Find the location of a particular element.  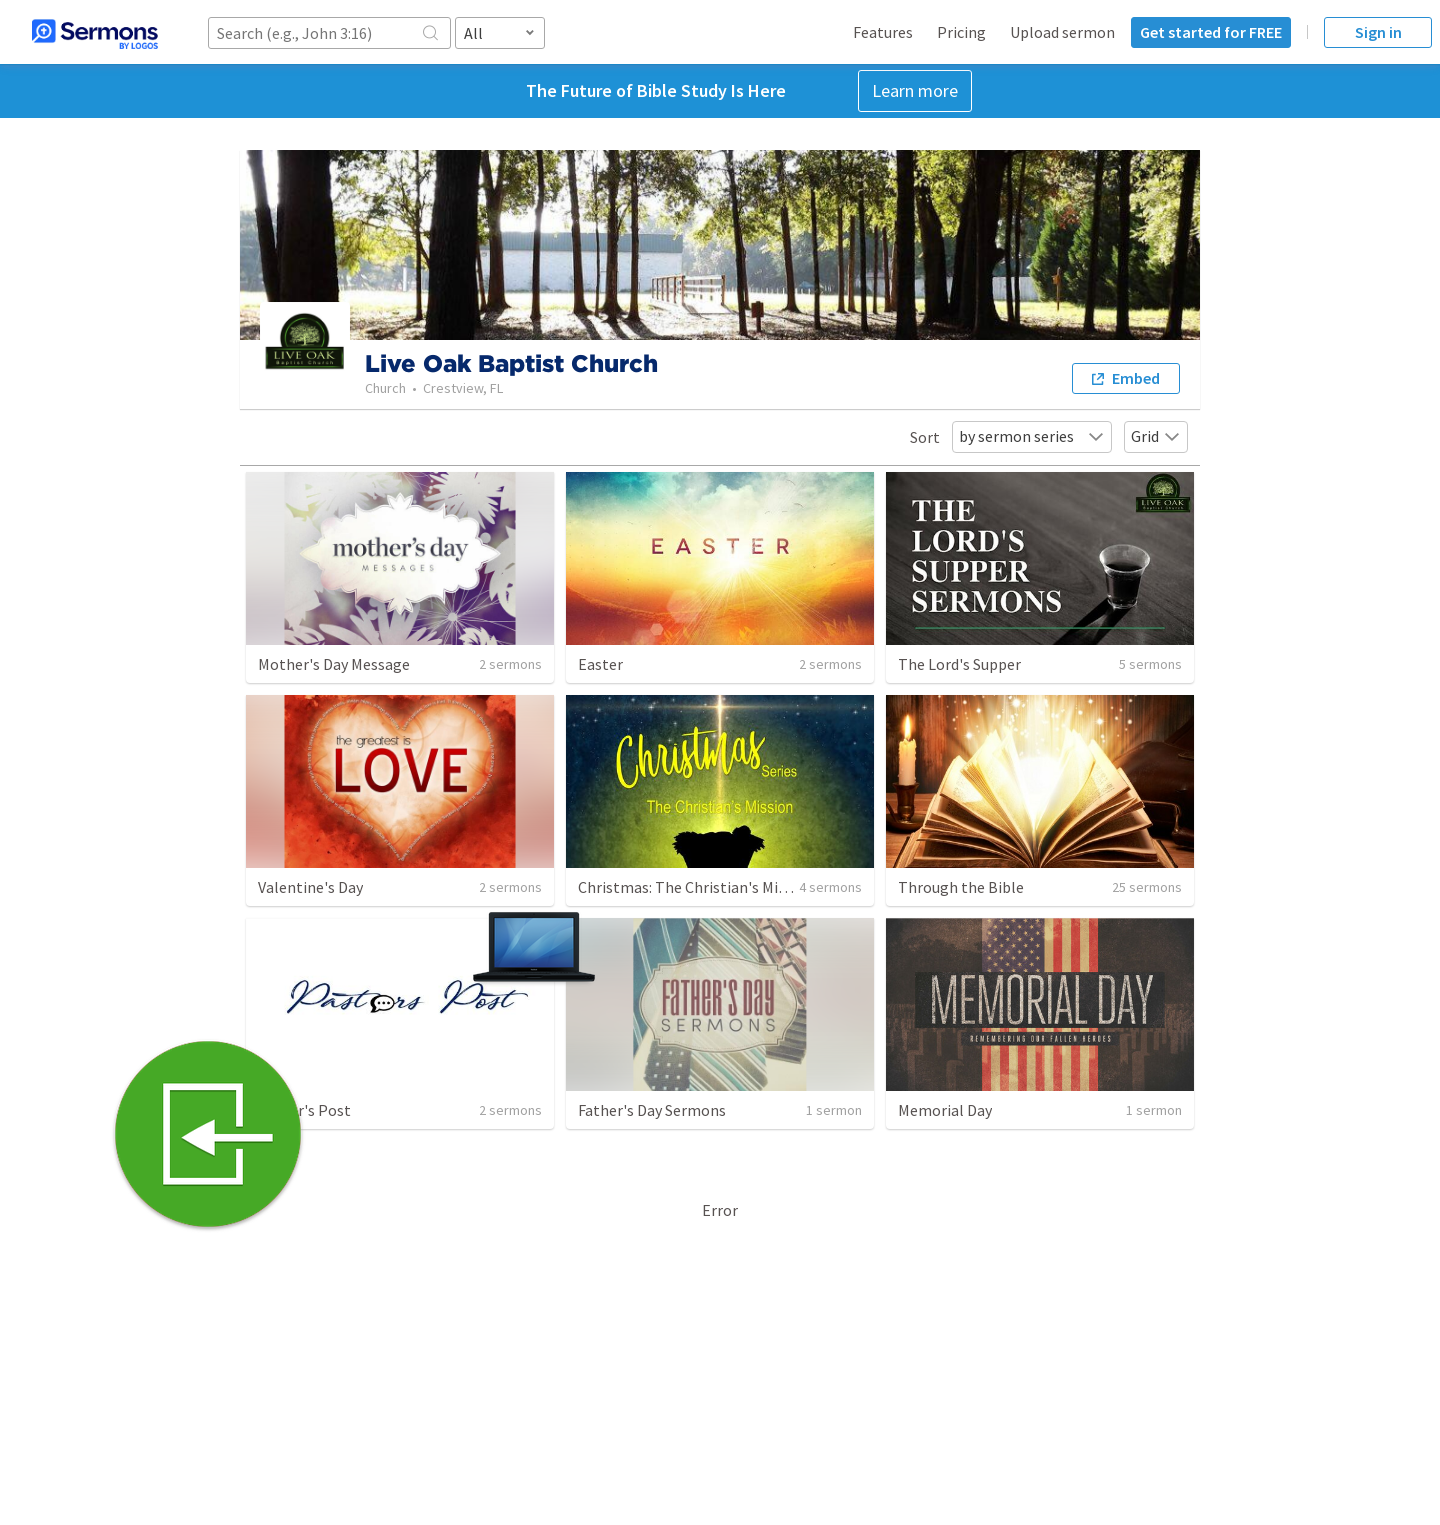

represents a macbook device in system settings is located at coordinates (534, 942).